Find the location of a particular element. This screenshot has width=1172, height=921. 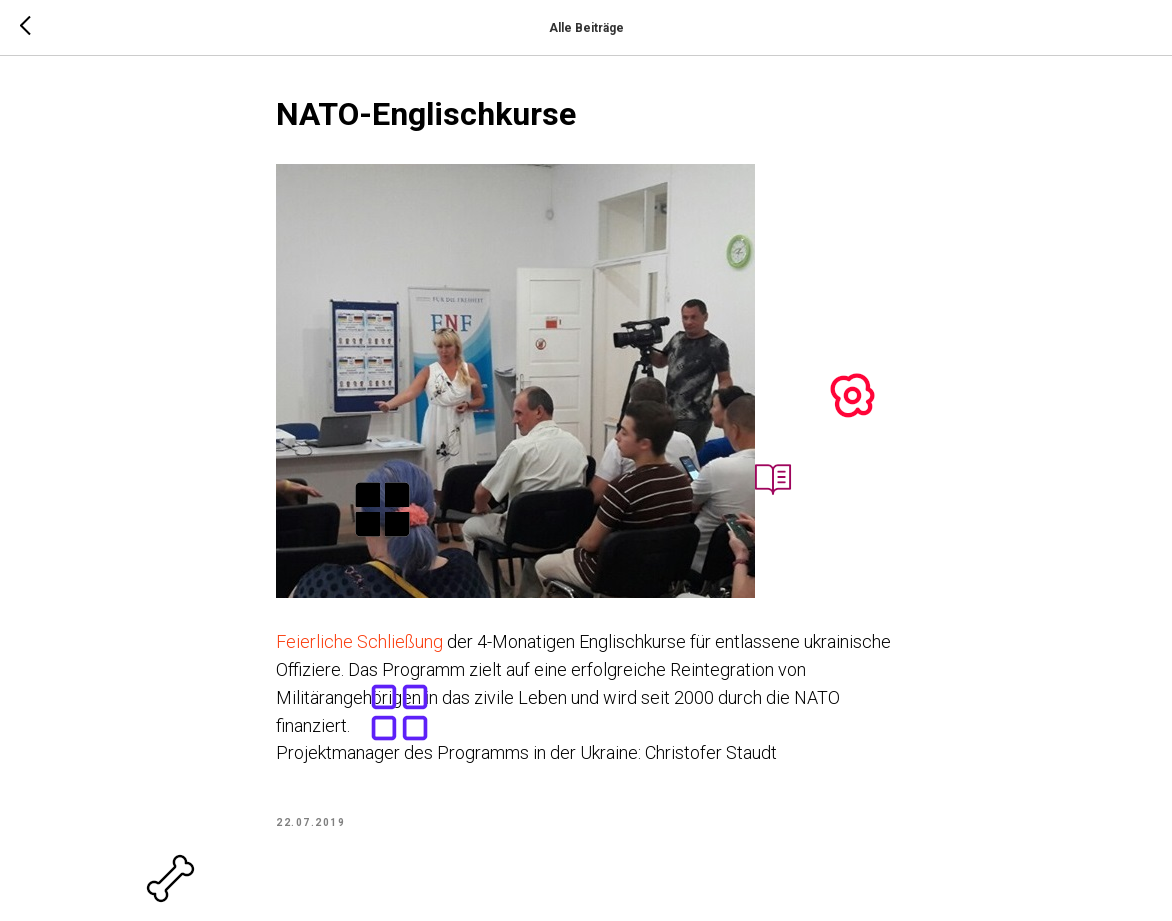

access breakfast or brunch recipes is located at coordinates (852, 395).